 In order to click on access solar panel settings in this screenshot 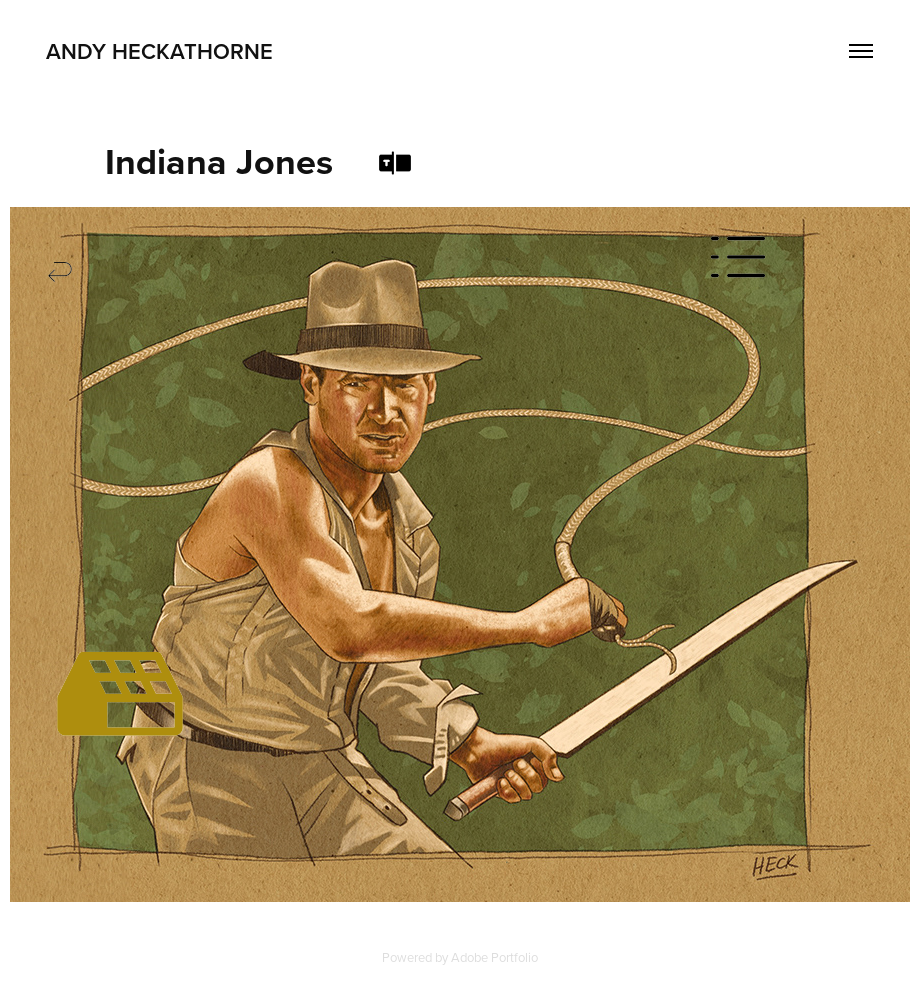, I will do `click(120, 698)`.